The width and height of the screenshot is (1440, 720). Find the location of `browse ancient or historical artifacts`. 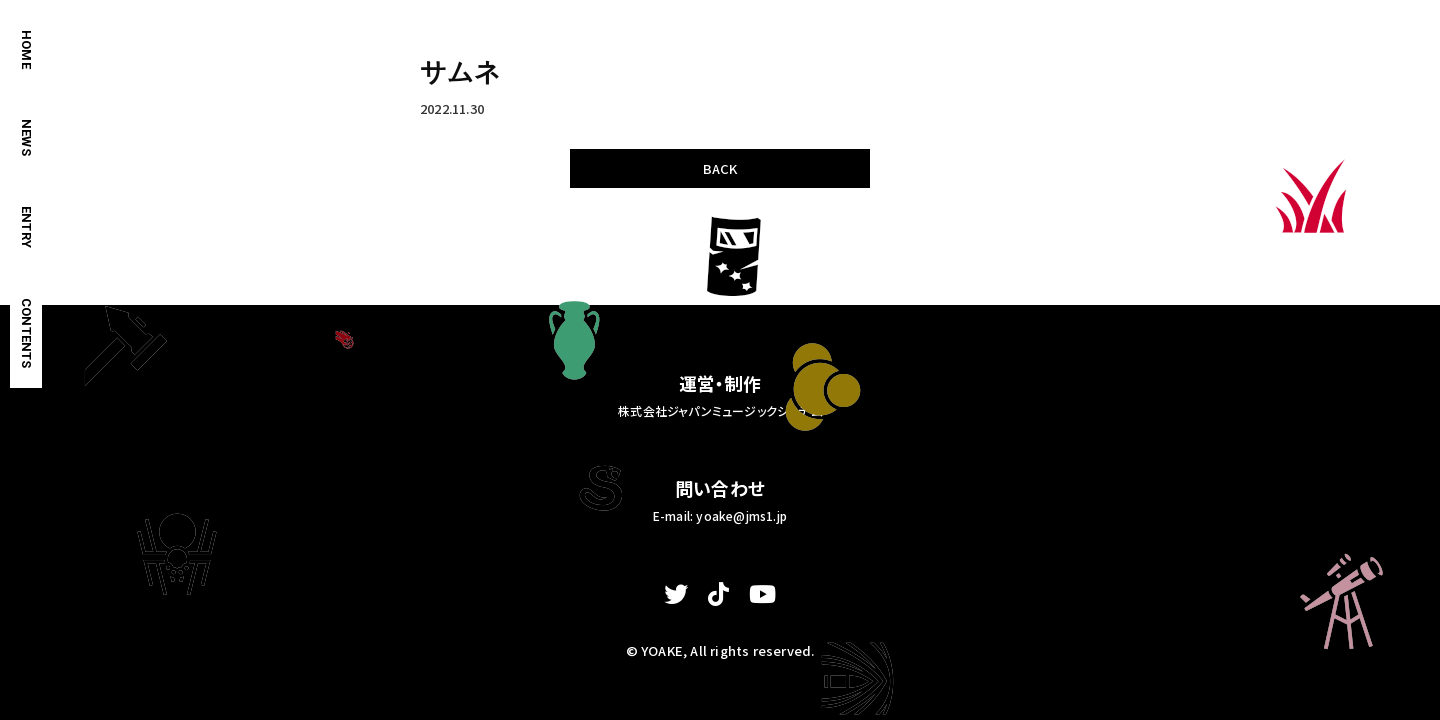

browse ancient or historical artifacts is located at coordinates (574, 340).